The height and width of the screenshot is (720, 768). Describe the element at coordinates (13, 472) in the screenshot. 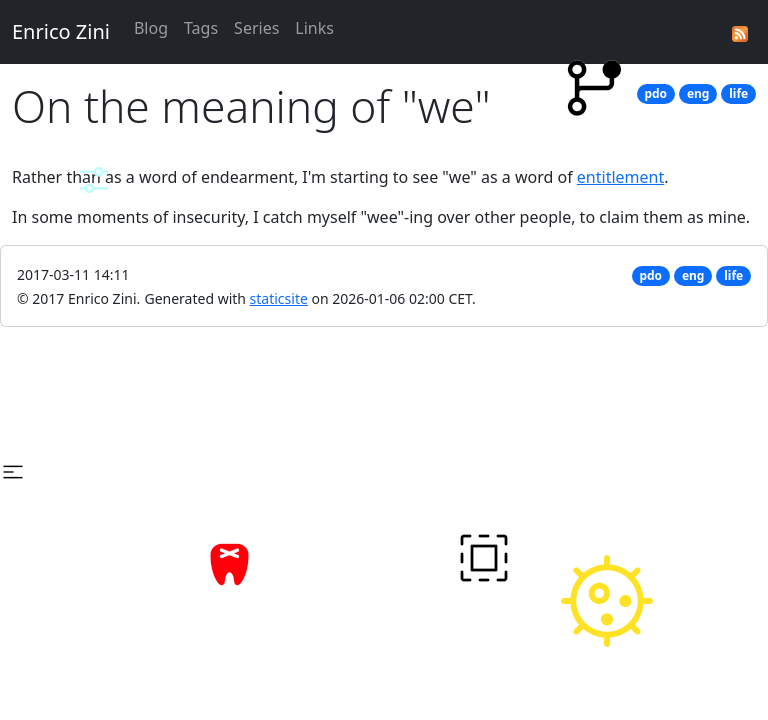

I see `open navigation menu` at that location.